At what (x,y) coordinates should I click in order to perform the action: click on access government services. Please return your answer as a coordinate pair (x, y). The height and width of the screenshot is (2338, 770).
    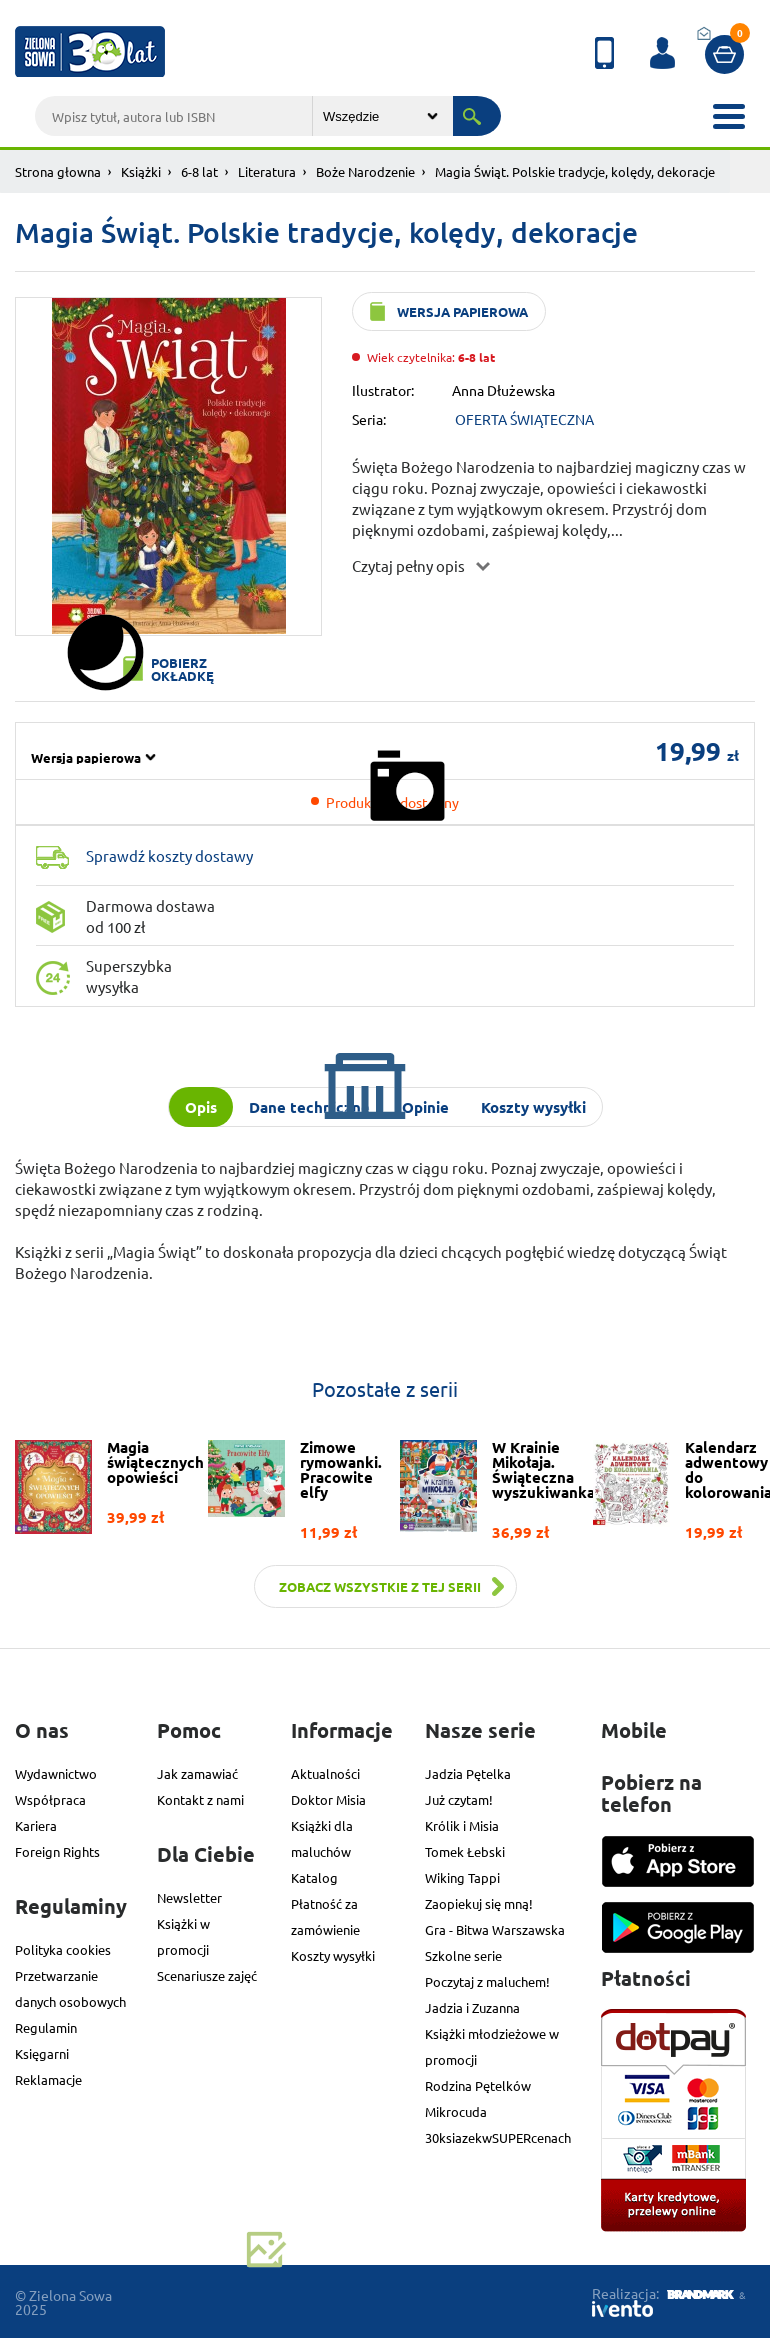
    Looking at the image, I should click on (365, 1086).